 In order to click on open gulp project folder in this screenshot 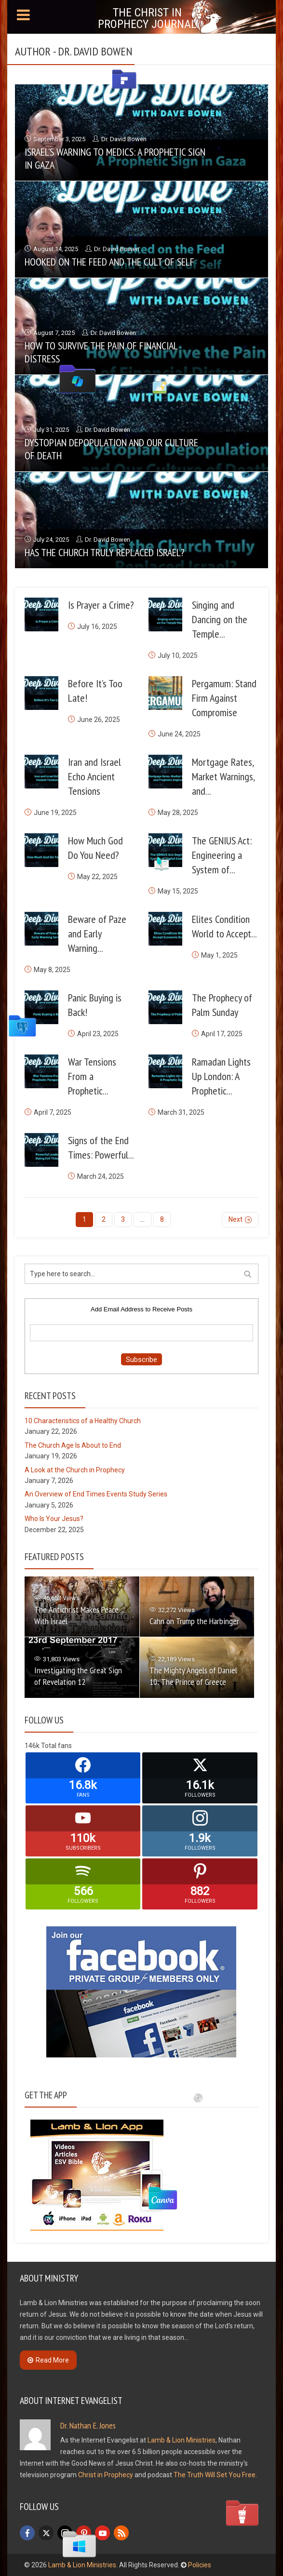, I will do `click(242, 2514)`.